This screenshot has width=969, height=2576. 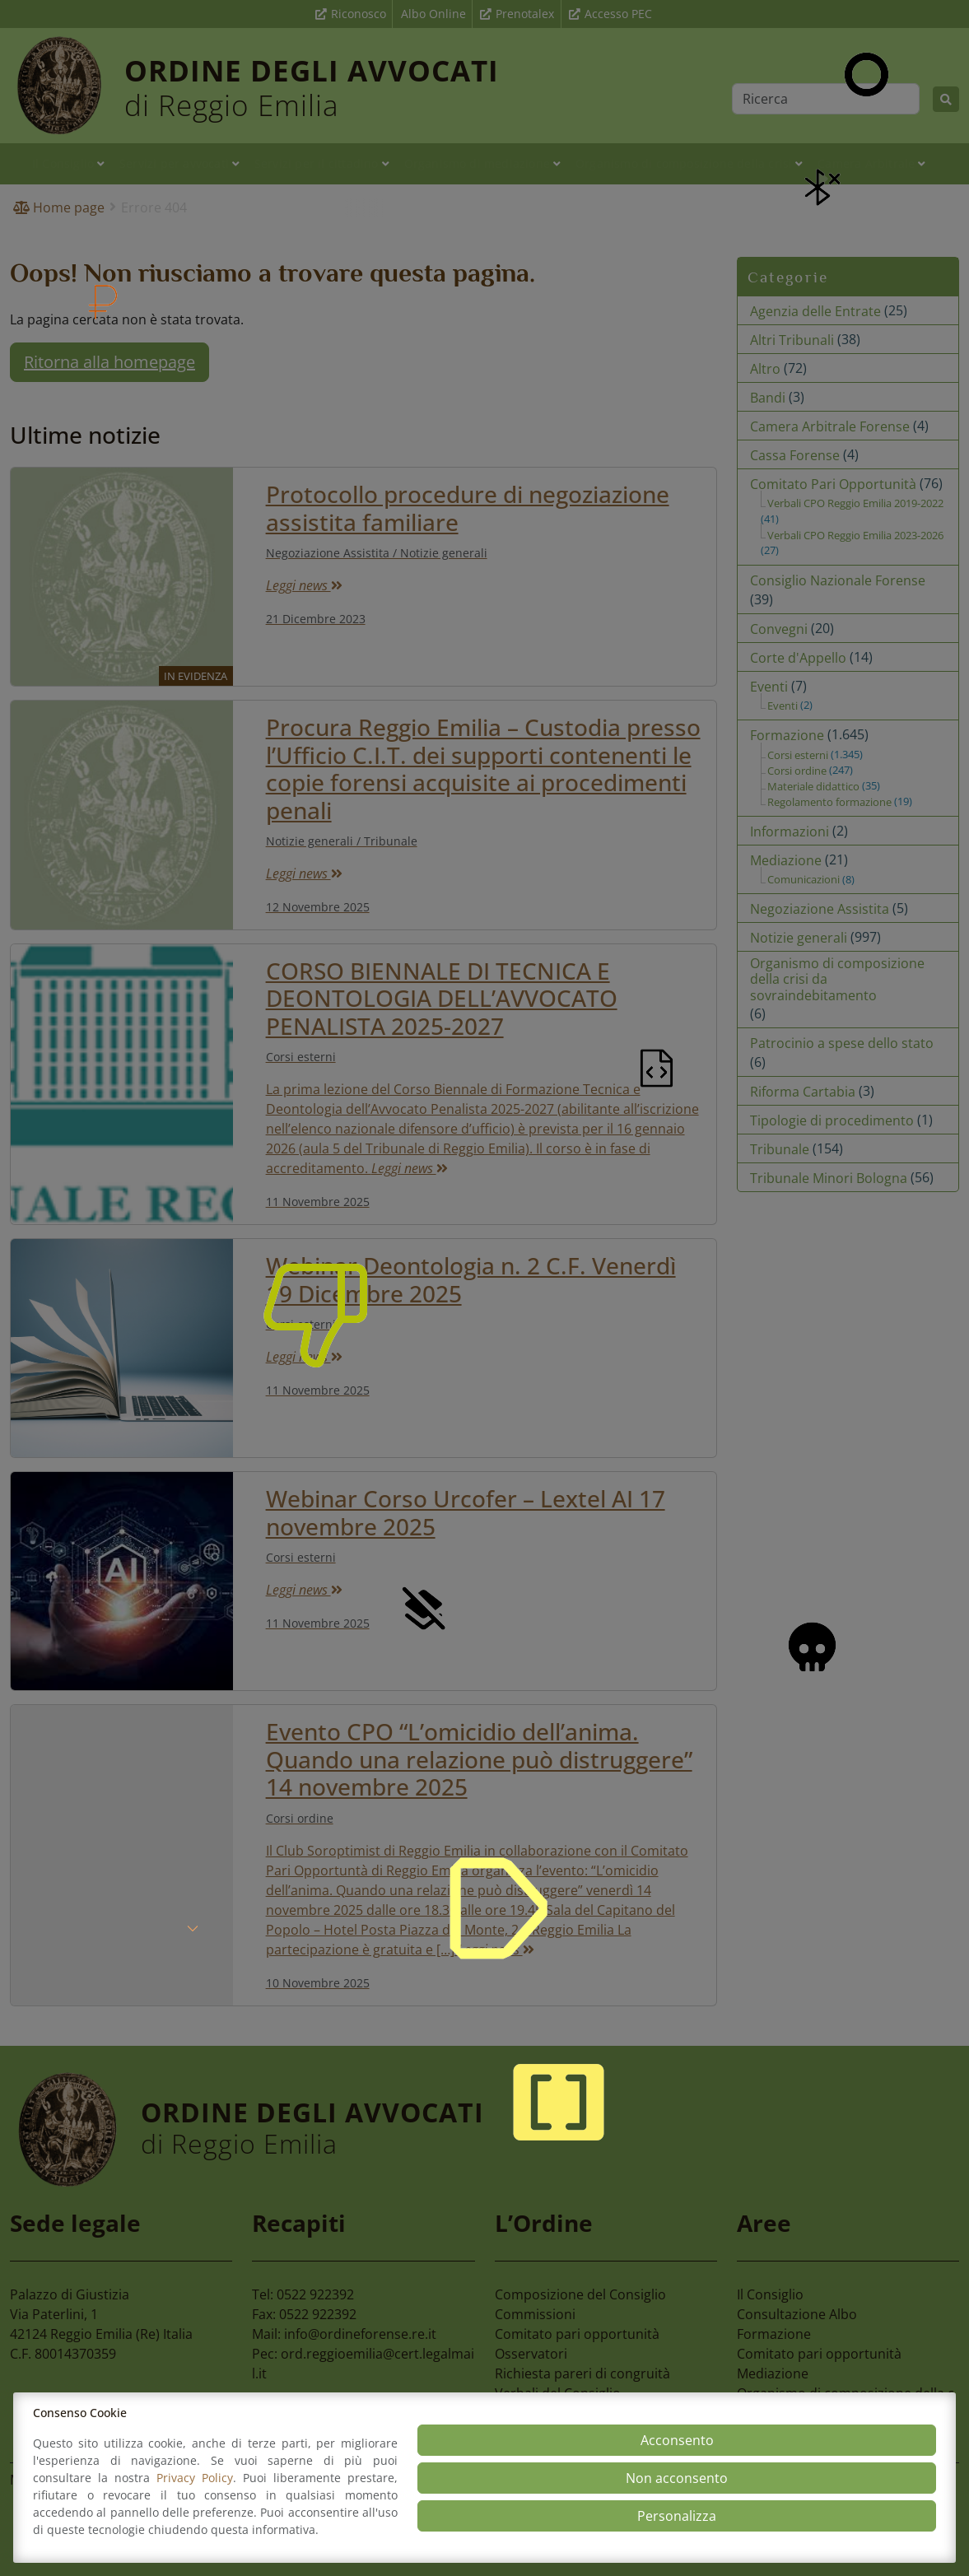 What do you see at coordinates (193, 1928) in the screenshot?
I see `expand a dropdown menu` at bounding box center [193, 1928].